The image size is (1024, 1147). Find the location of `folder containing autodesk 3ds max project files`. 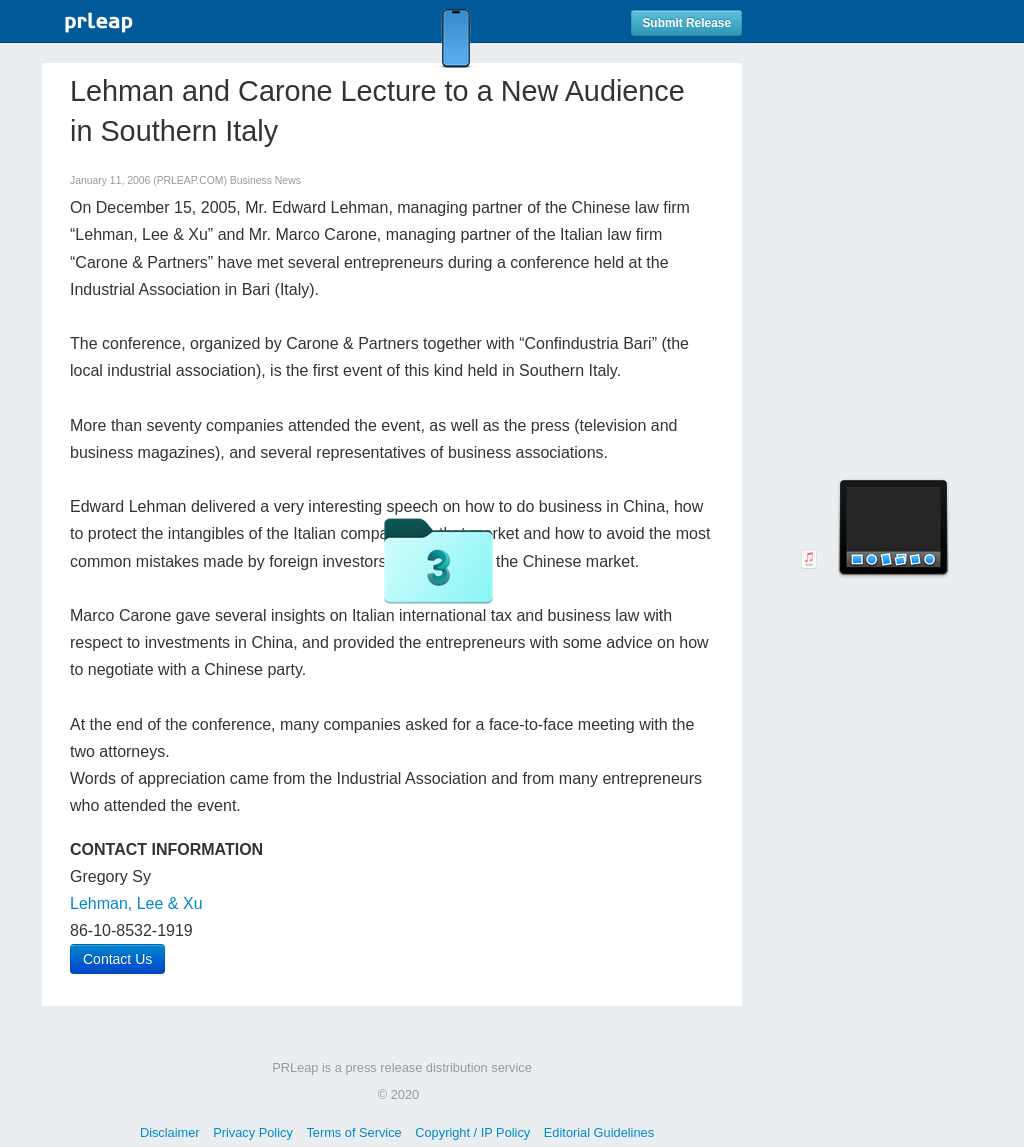

folder containing autodesk 3ds max project files is located at coordinates (438, 564).